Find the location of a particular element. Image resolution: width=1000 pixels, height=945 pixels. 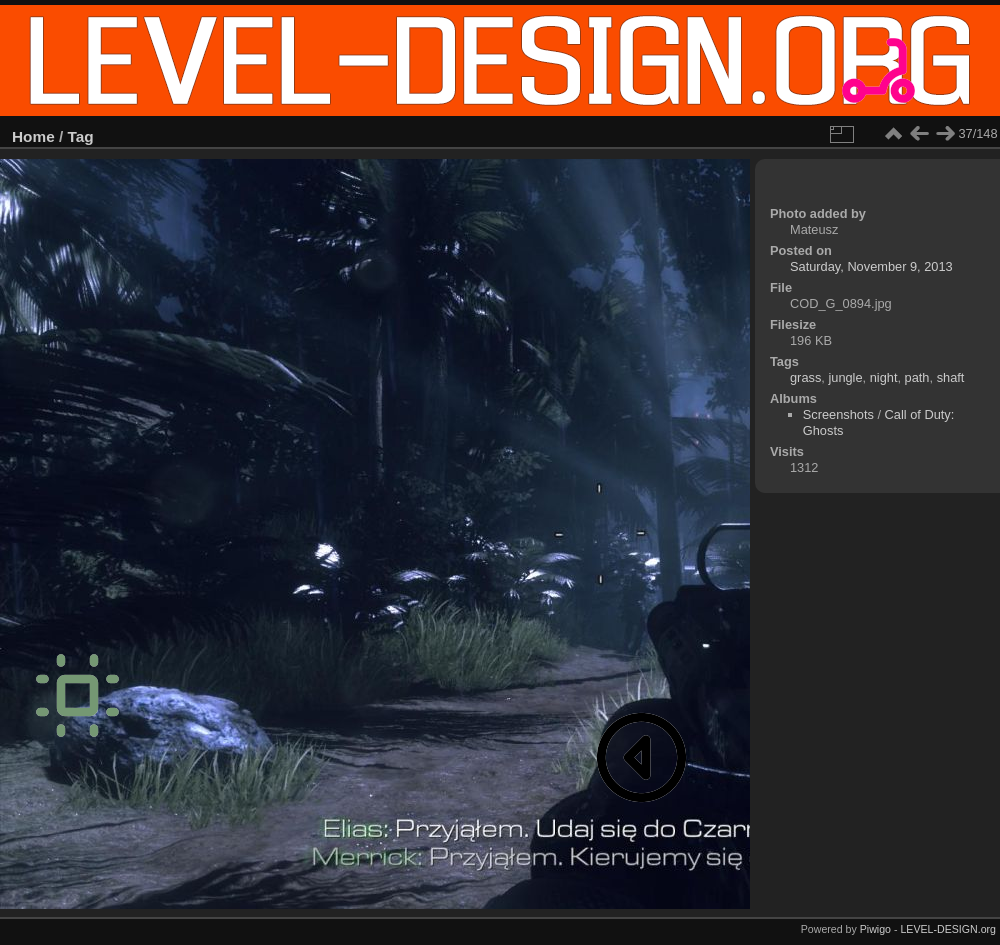

go back to the previous screen is located at coordinates (641, 757).